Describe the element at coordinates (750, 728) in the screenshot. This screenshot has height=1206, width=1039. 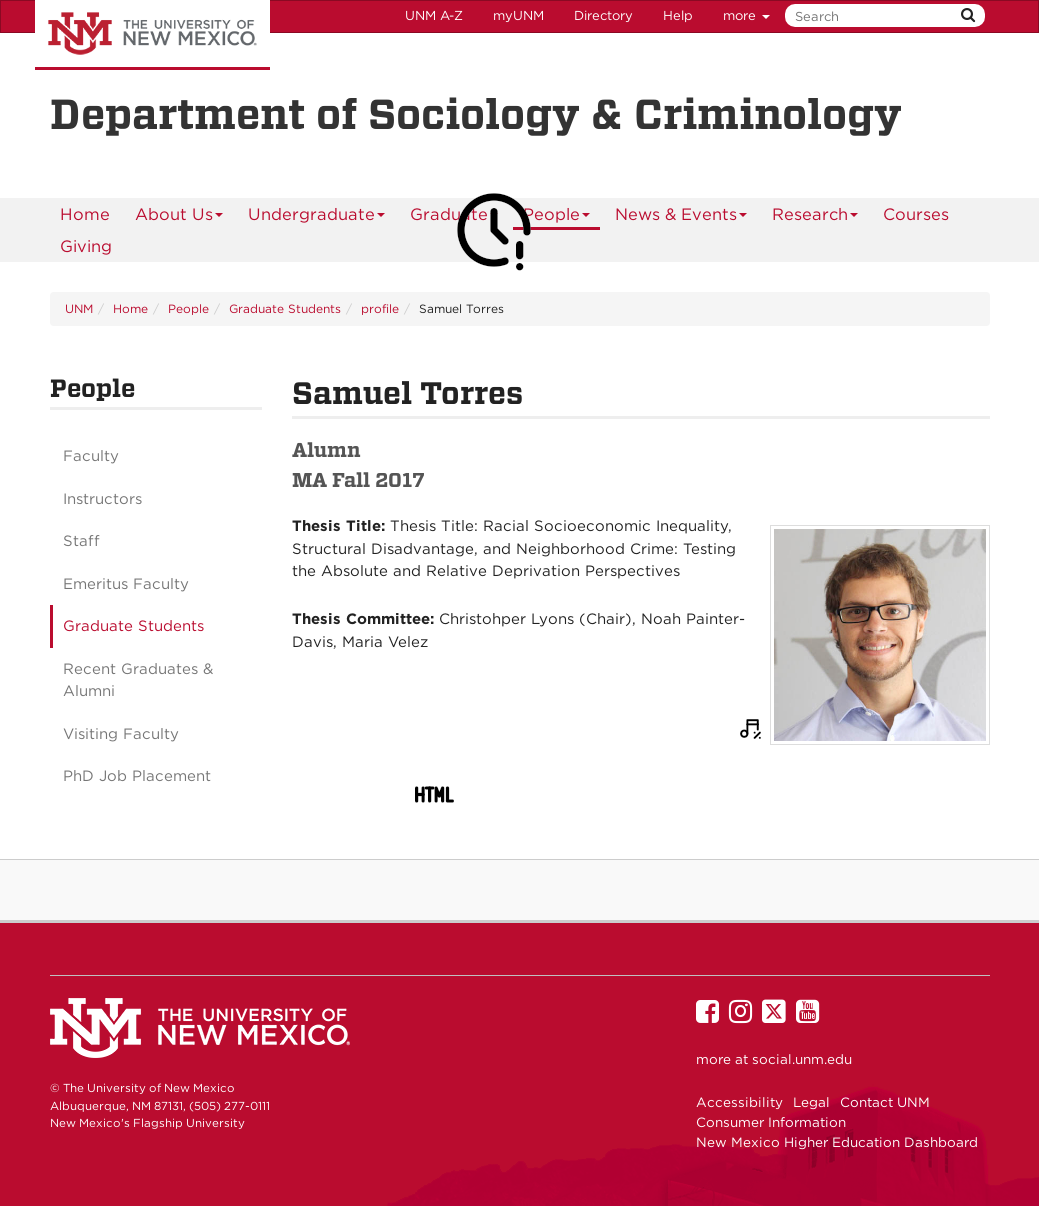
I see `view discounted music or audio content` at that location.